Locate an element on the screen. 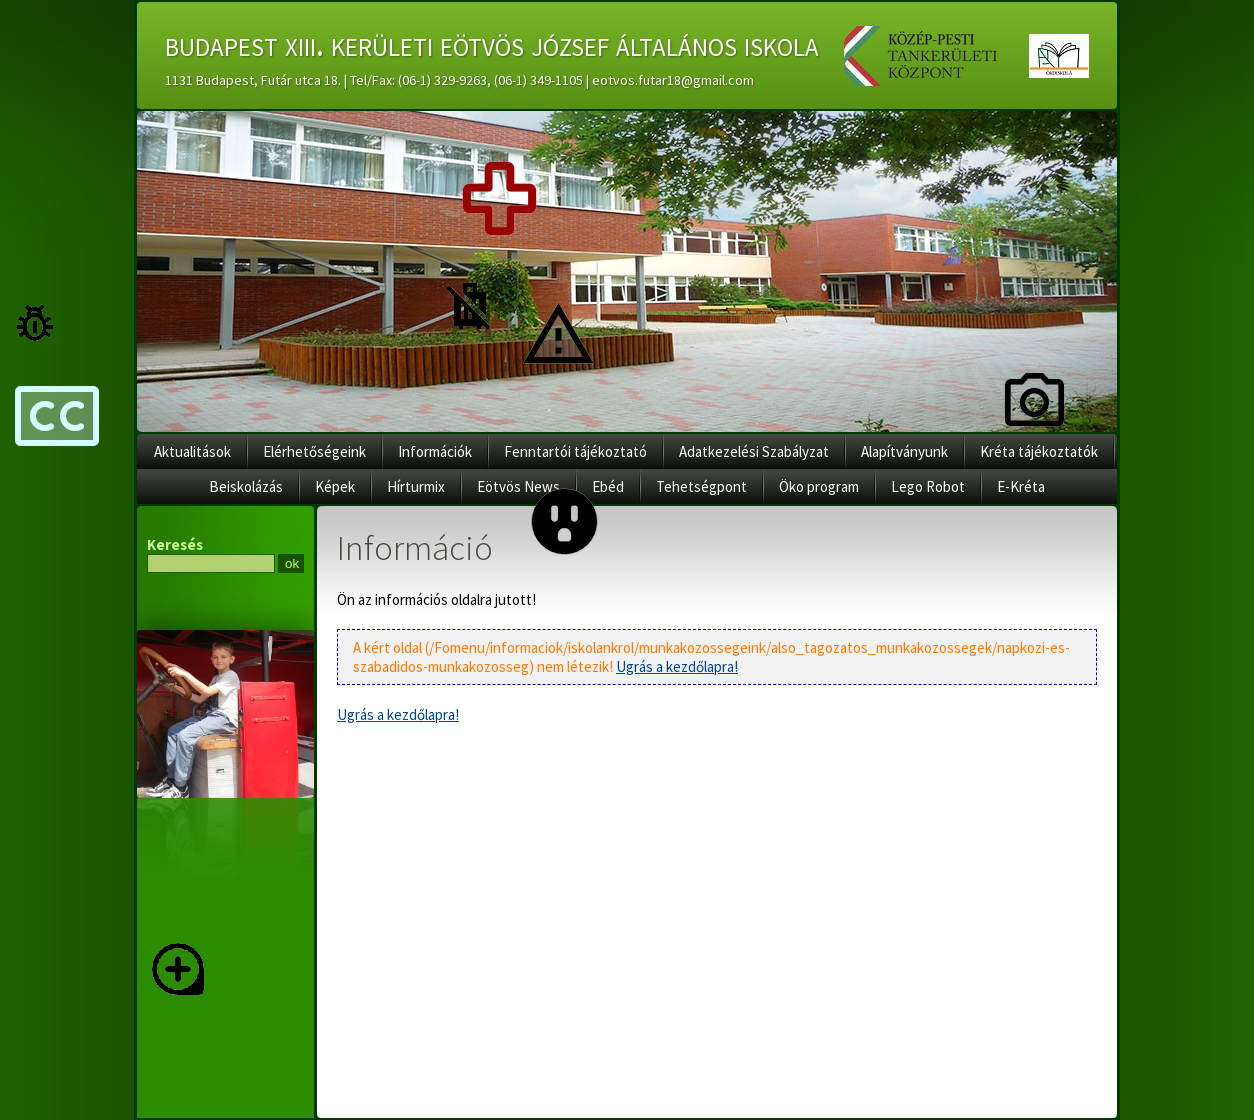  indicates an electrical outlet or power socket is located at coordinates (564, 521).